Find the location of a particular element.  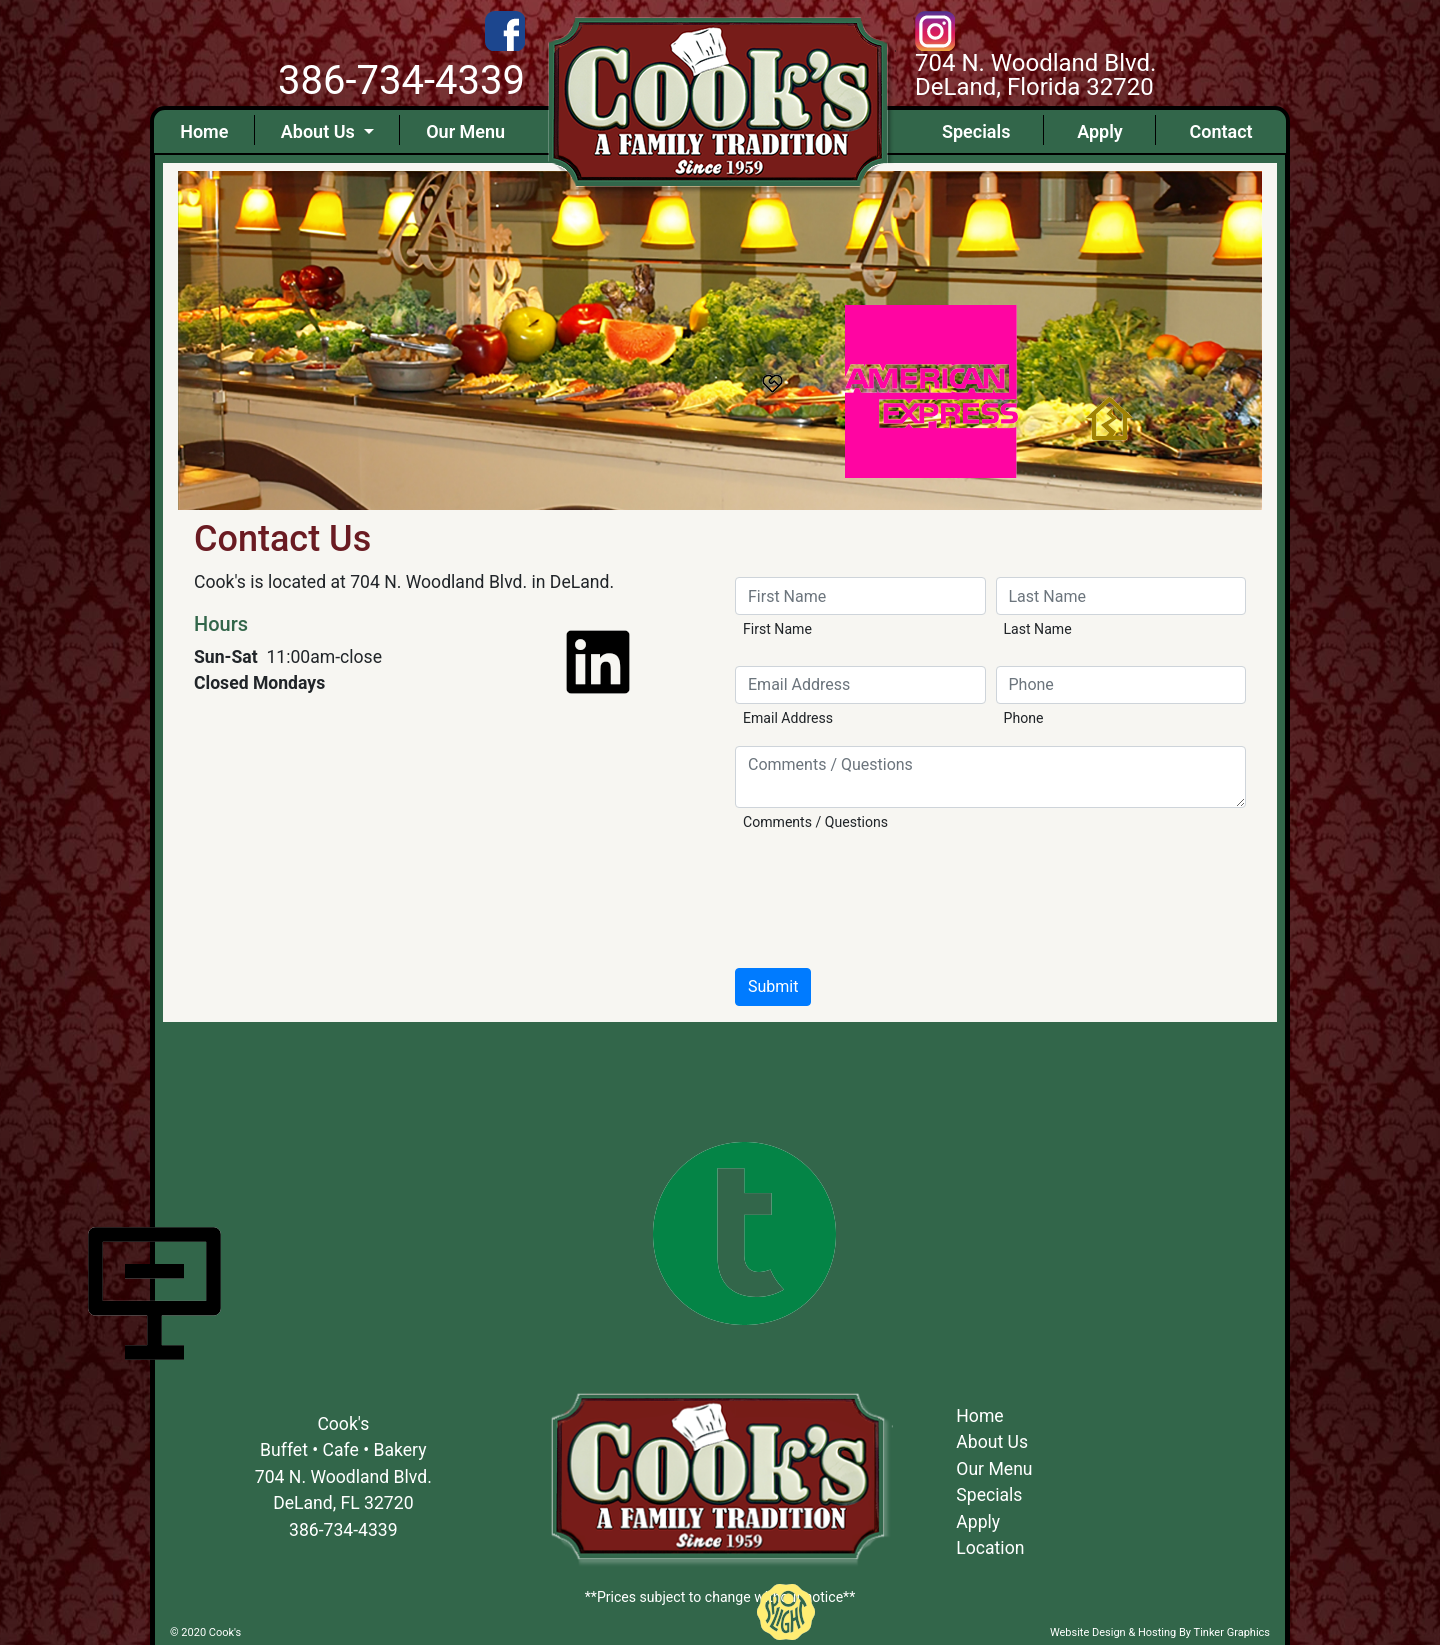

indicates a reserved item or resource is located at coordinates (154, 1293).